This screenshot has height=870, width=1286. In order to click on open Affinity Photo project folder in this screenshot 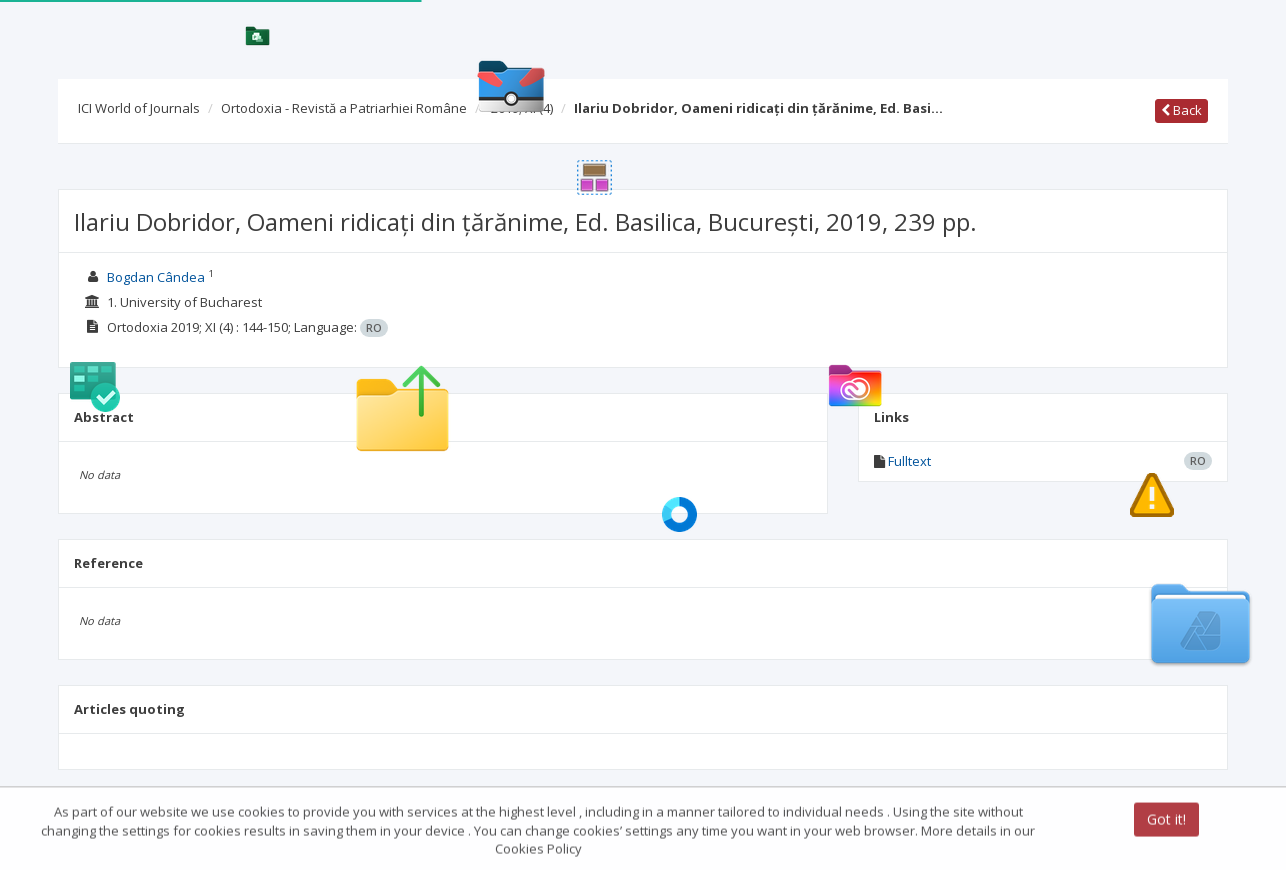, I will do `click(1200, 623)`.